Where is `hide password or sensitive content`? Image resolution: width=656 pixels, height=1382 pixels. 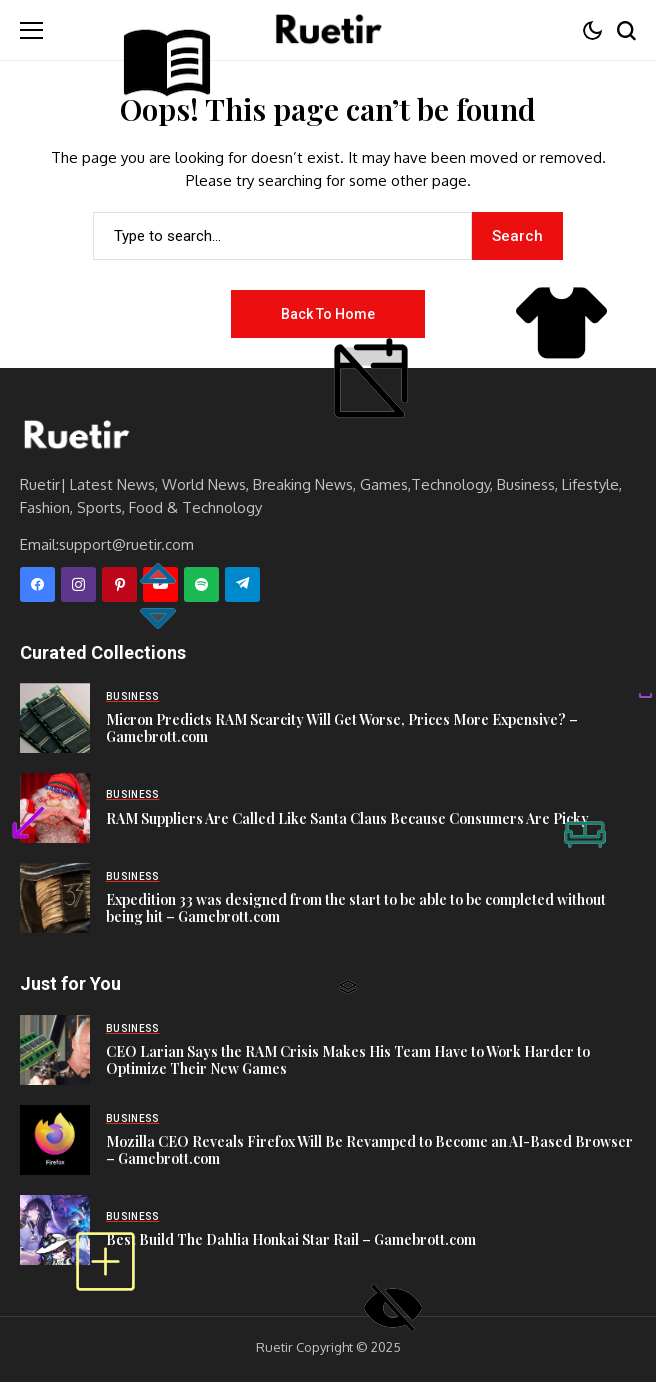
hide password or sensitive content is located at coordinates (393, 1308).